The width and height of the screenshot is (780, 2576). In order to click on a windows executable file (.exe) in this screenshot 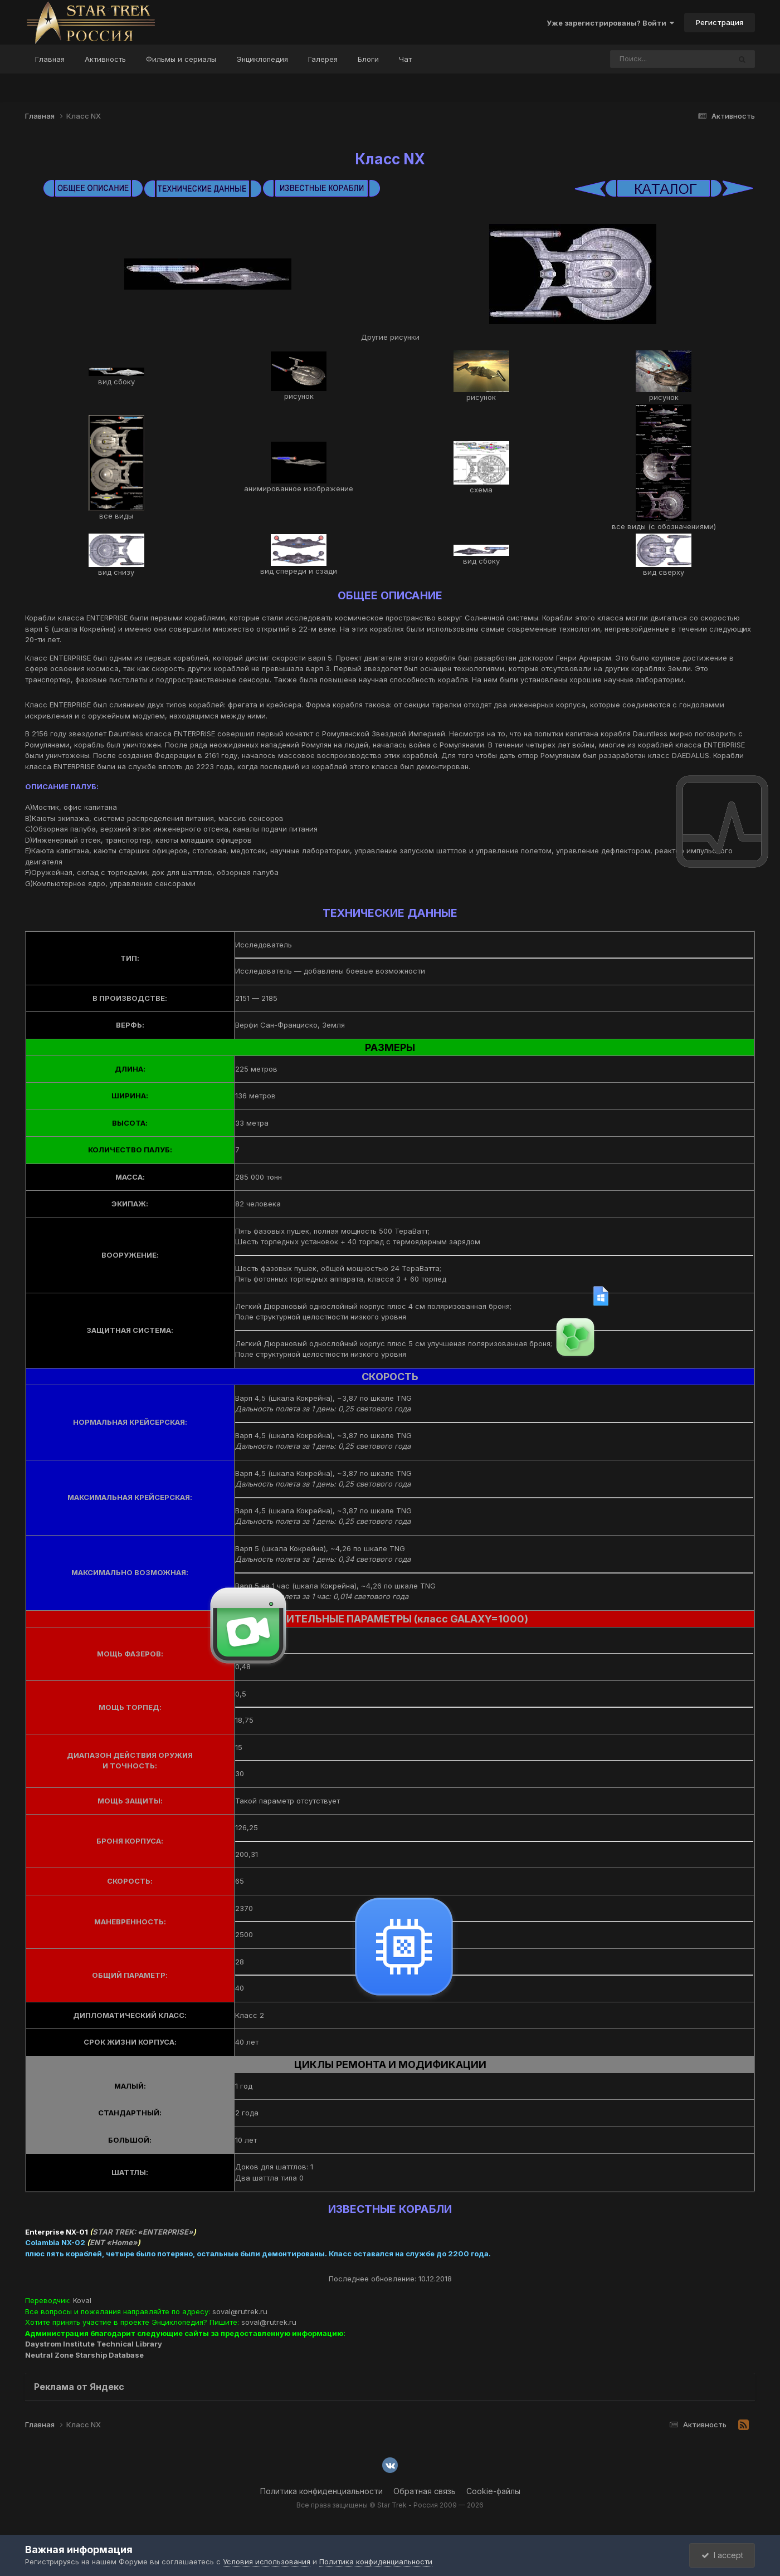, I will do `click(601, 1296)`.